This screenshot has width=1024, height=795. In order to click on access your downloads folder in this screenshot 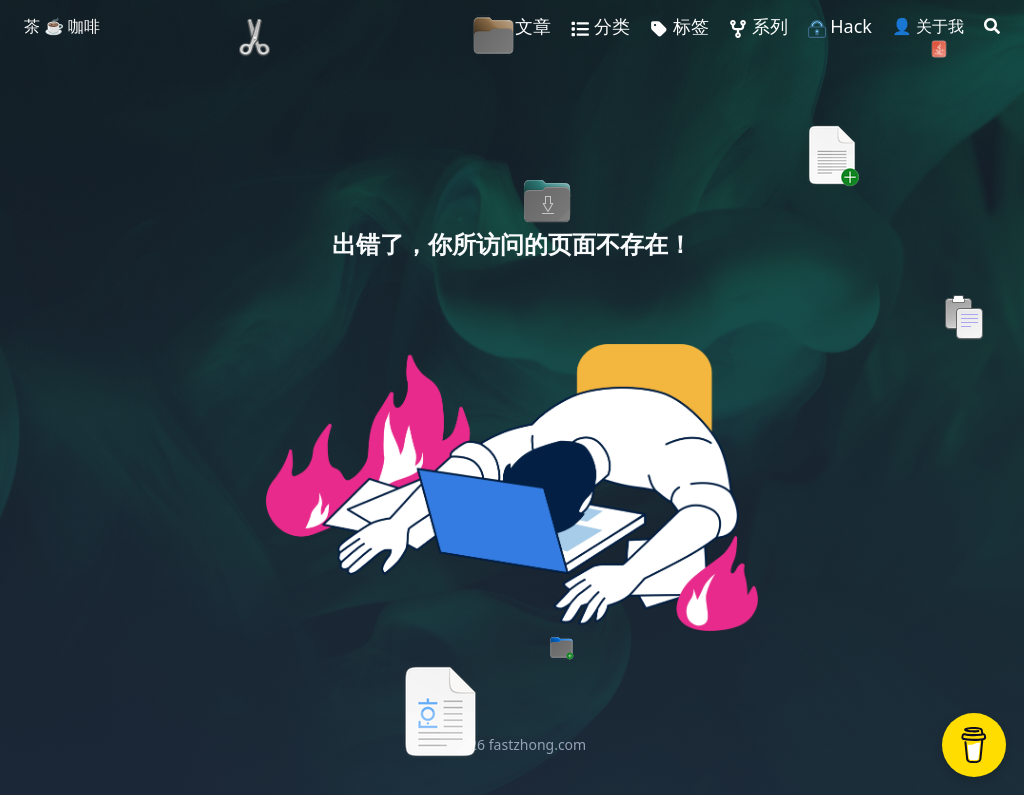, I will do `click(547, 201)`.